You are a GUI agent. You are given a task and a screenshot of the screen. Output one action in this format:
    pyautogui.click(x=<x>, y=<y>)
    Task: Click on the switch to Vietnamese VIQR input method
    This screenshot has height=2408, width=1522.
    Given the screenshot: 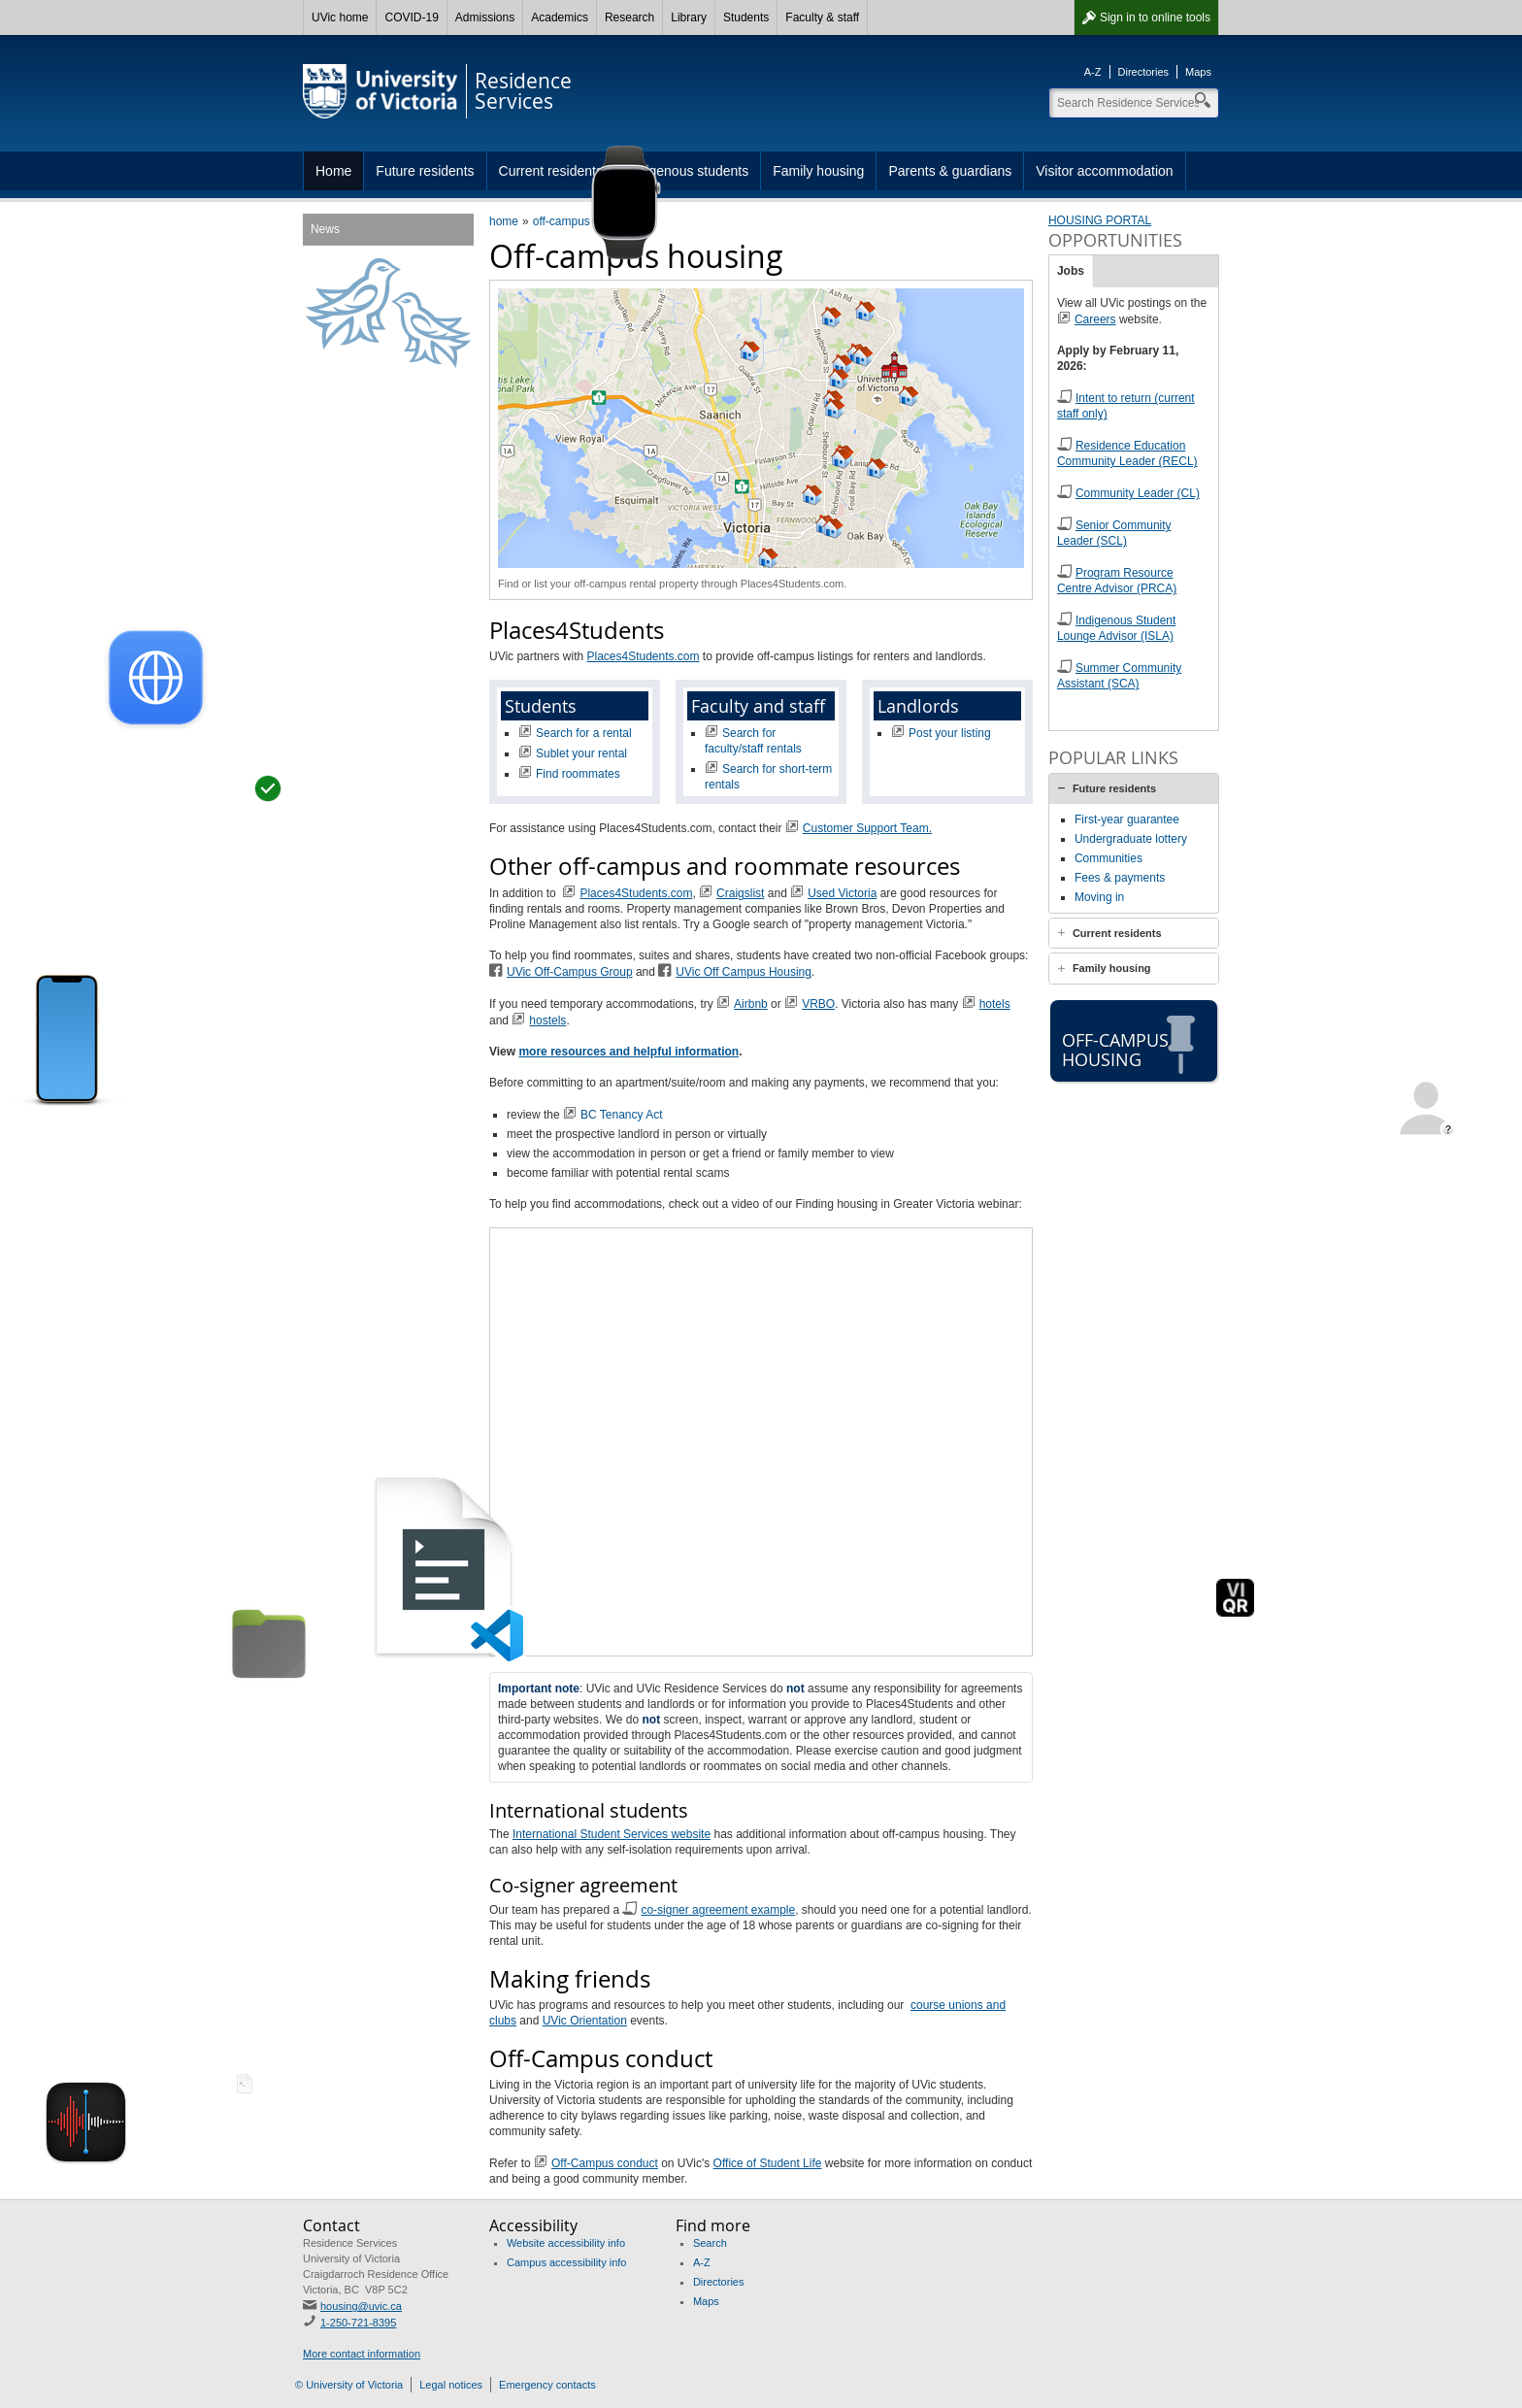 What is the action you would take?
    pyautogui.click(x=1235, y=1597)
    